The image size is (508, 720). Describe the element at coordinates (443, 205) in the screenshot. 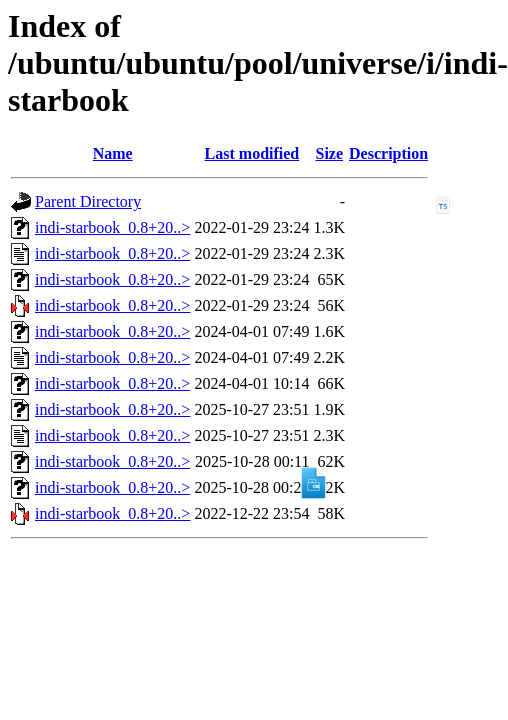

I see `a typescript source code file` at that location.